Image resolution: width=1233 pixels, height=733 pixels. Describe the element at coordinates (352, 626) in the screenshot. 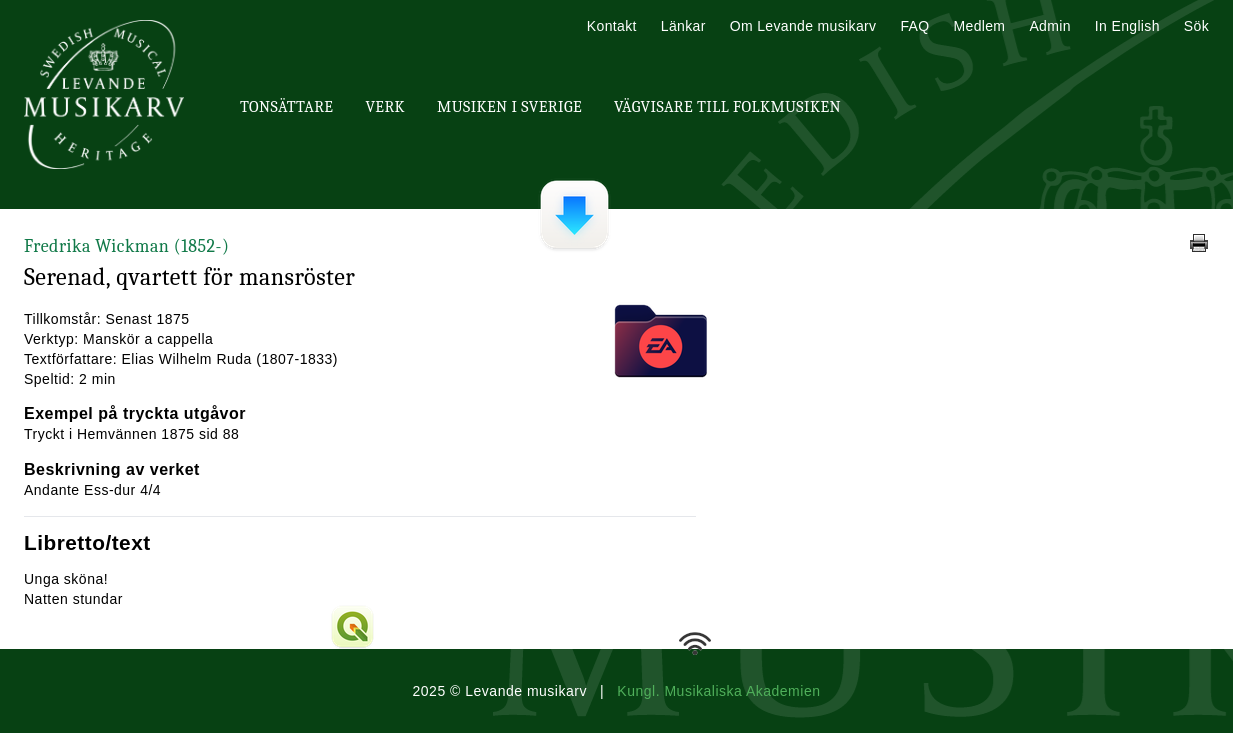

I see `open qgis geographic information system application` at that location.